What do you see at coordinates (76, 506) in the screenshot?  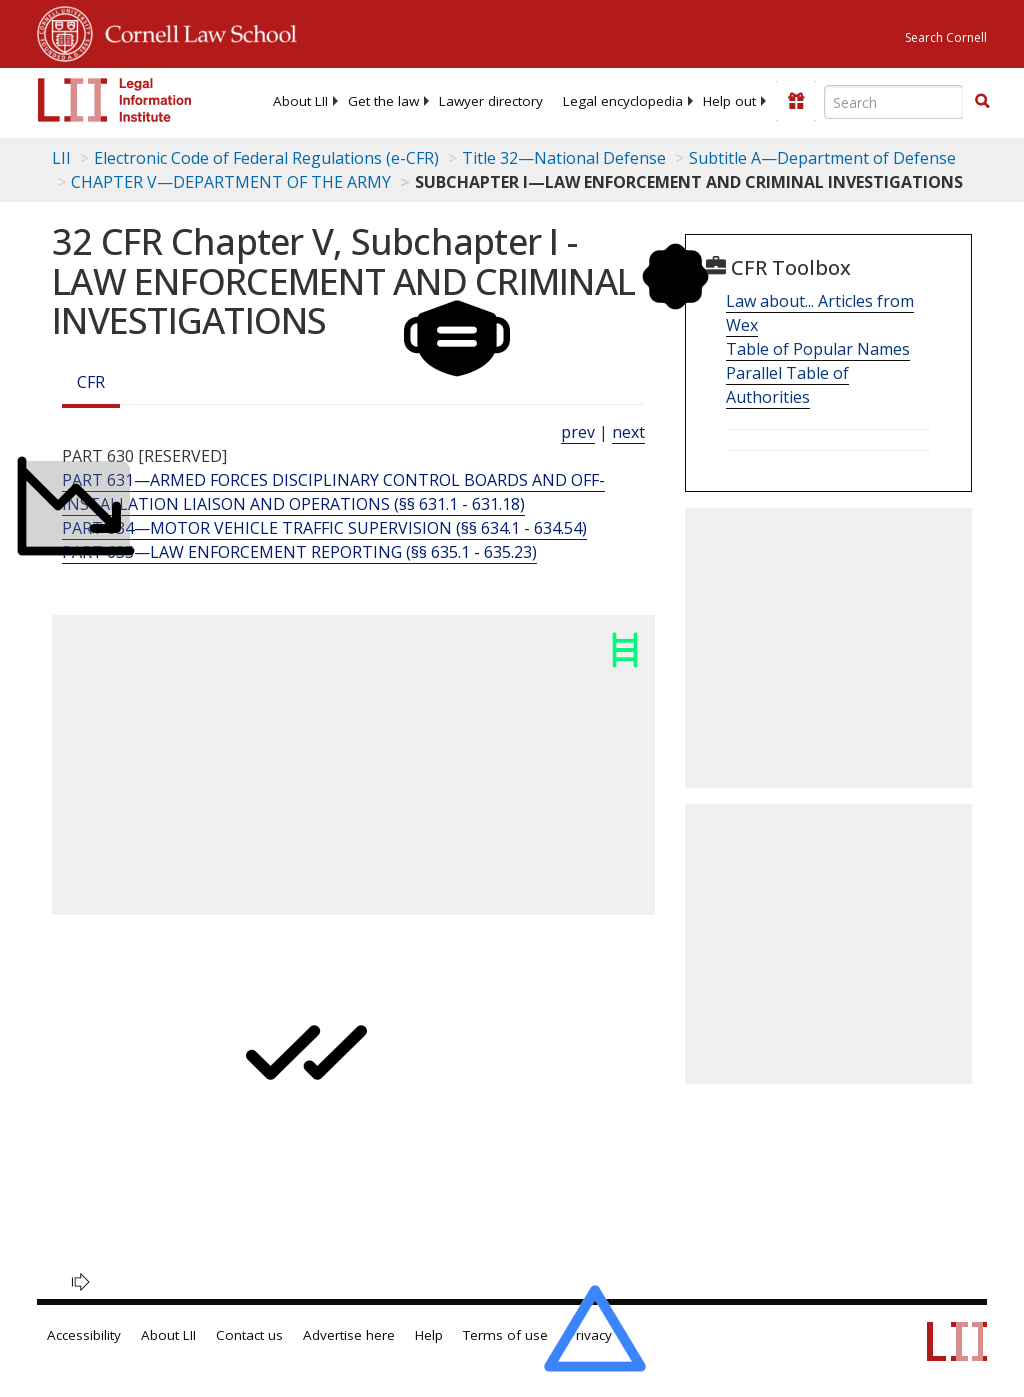 I see `view declining trend data` at bounding box center [76, 506].